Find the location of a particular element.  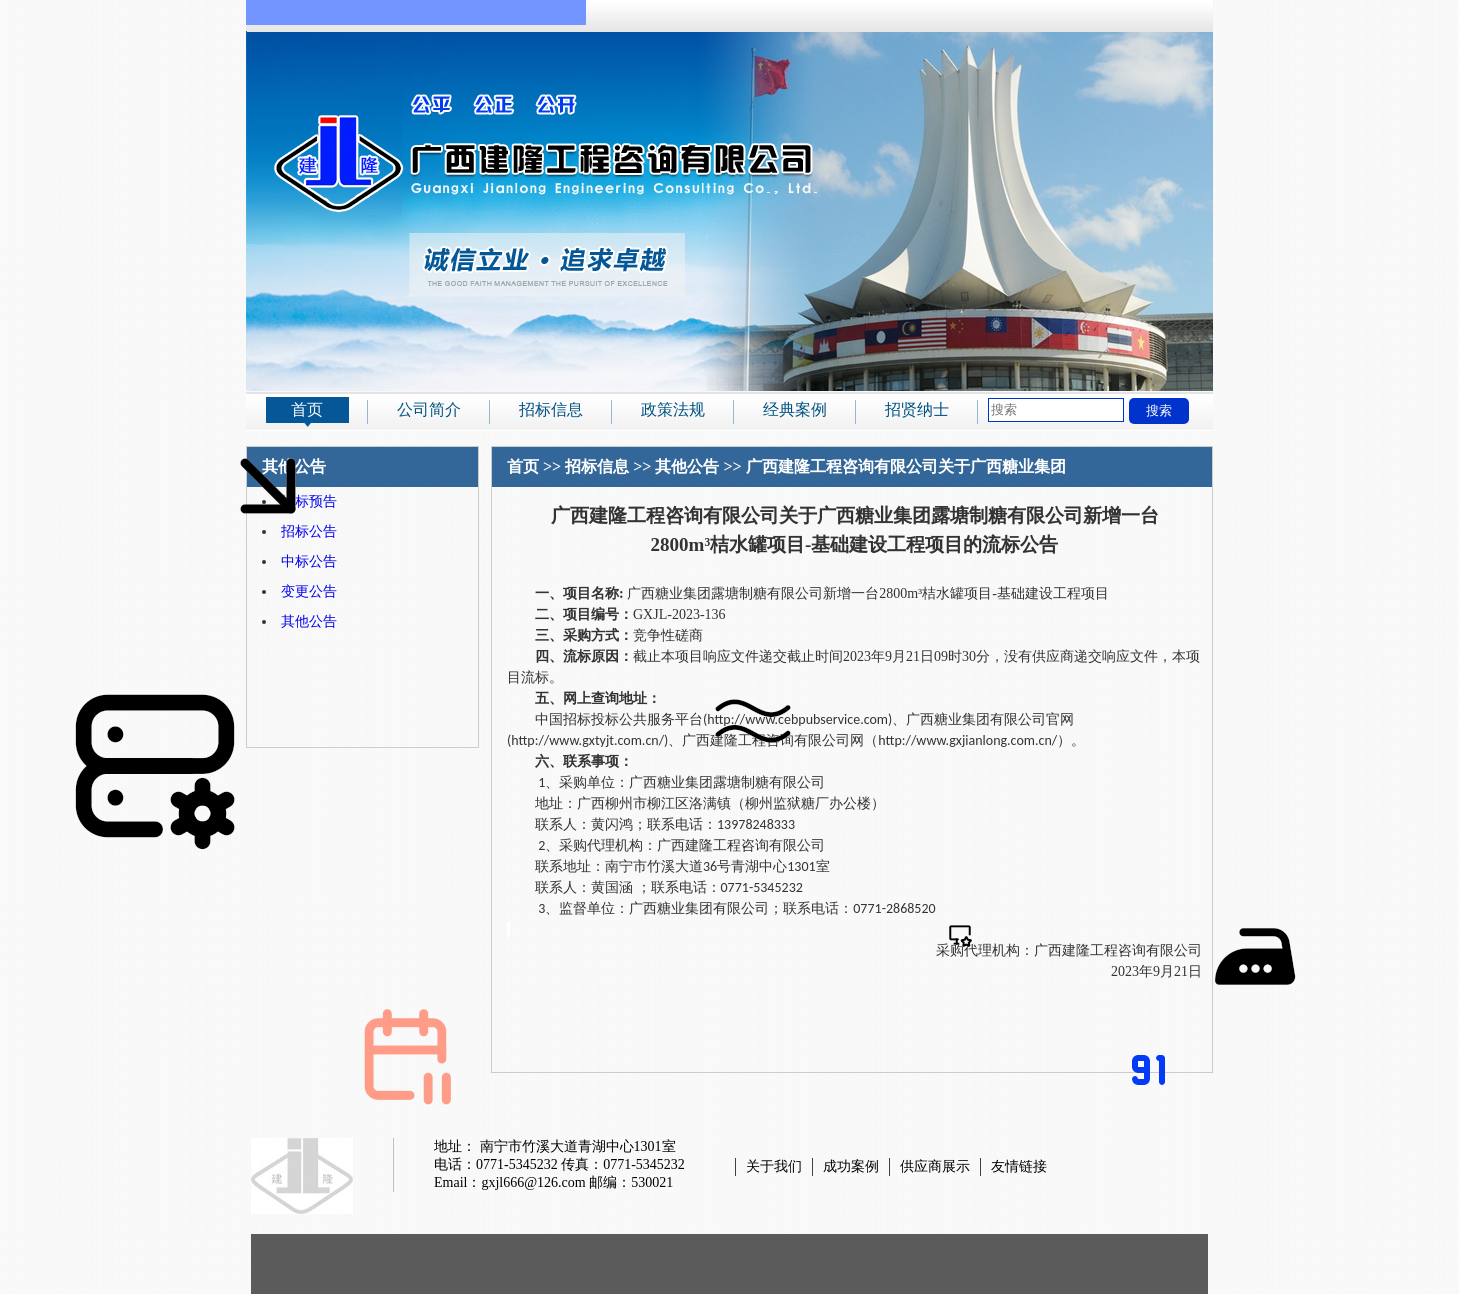

access server configuration settings is located at coordinates (155, 766).